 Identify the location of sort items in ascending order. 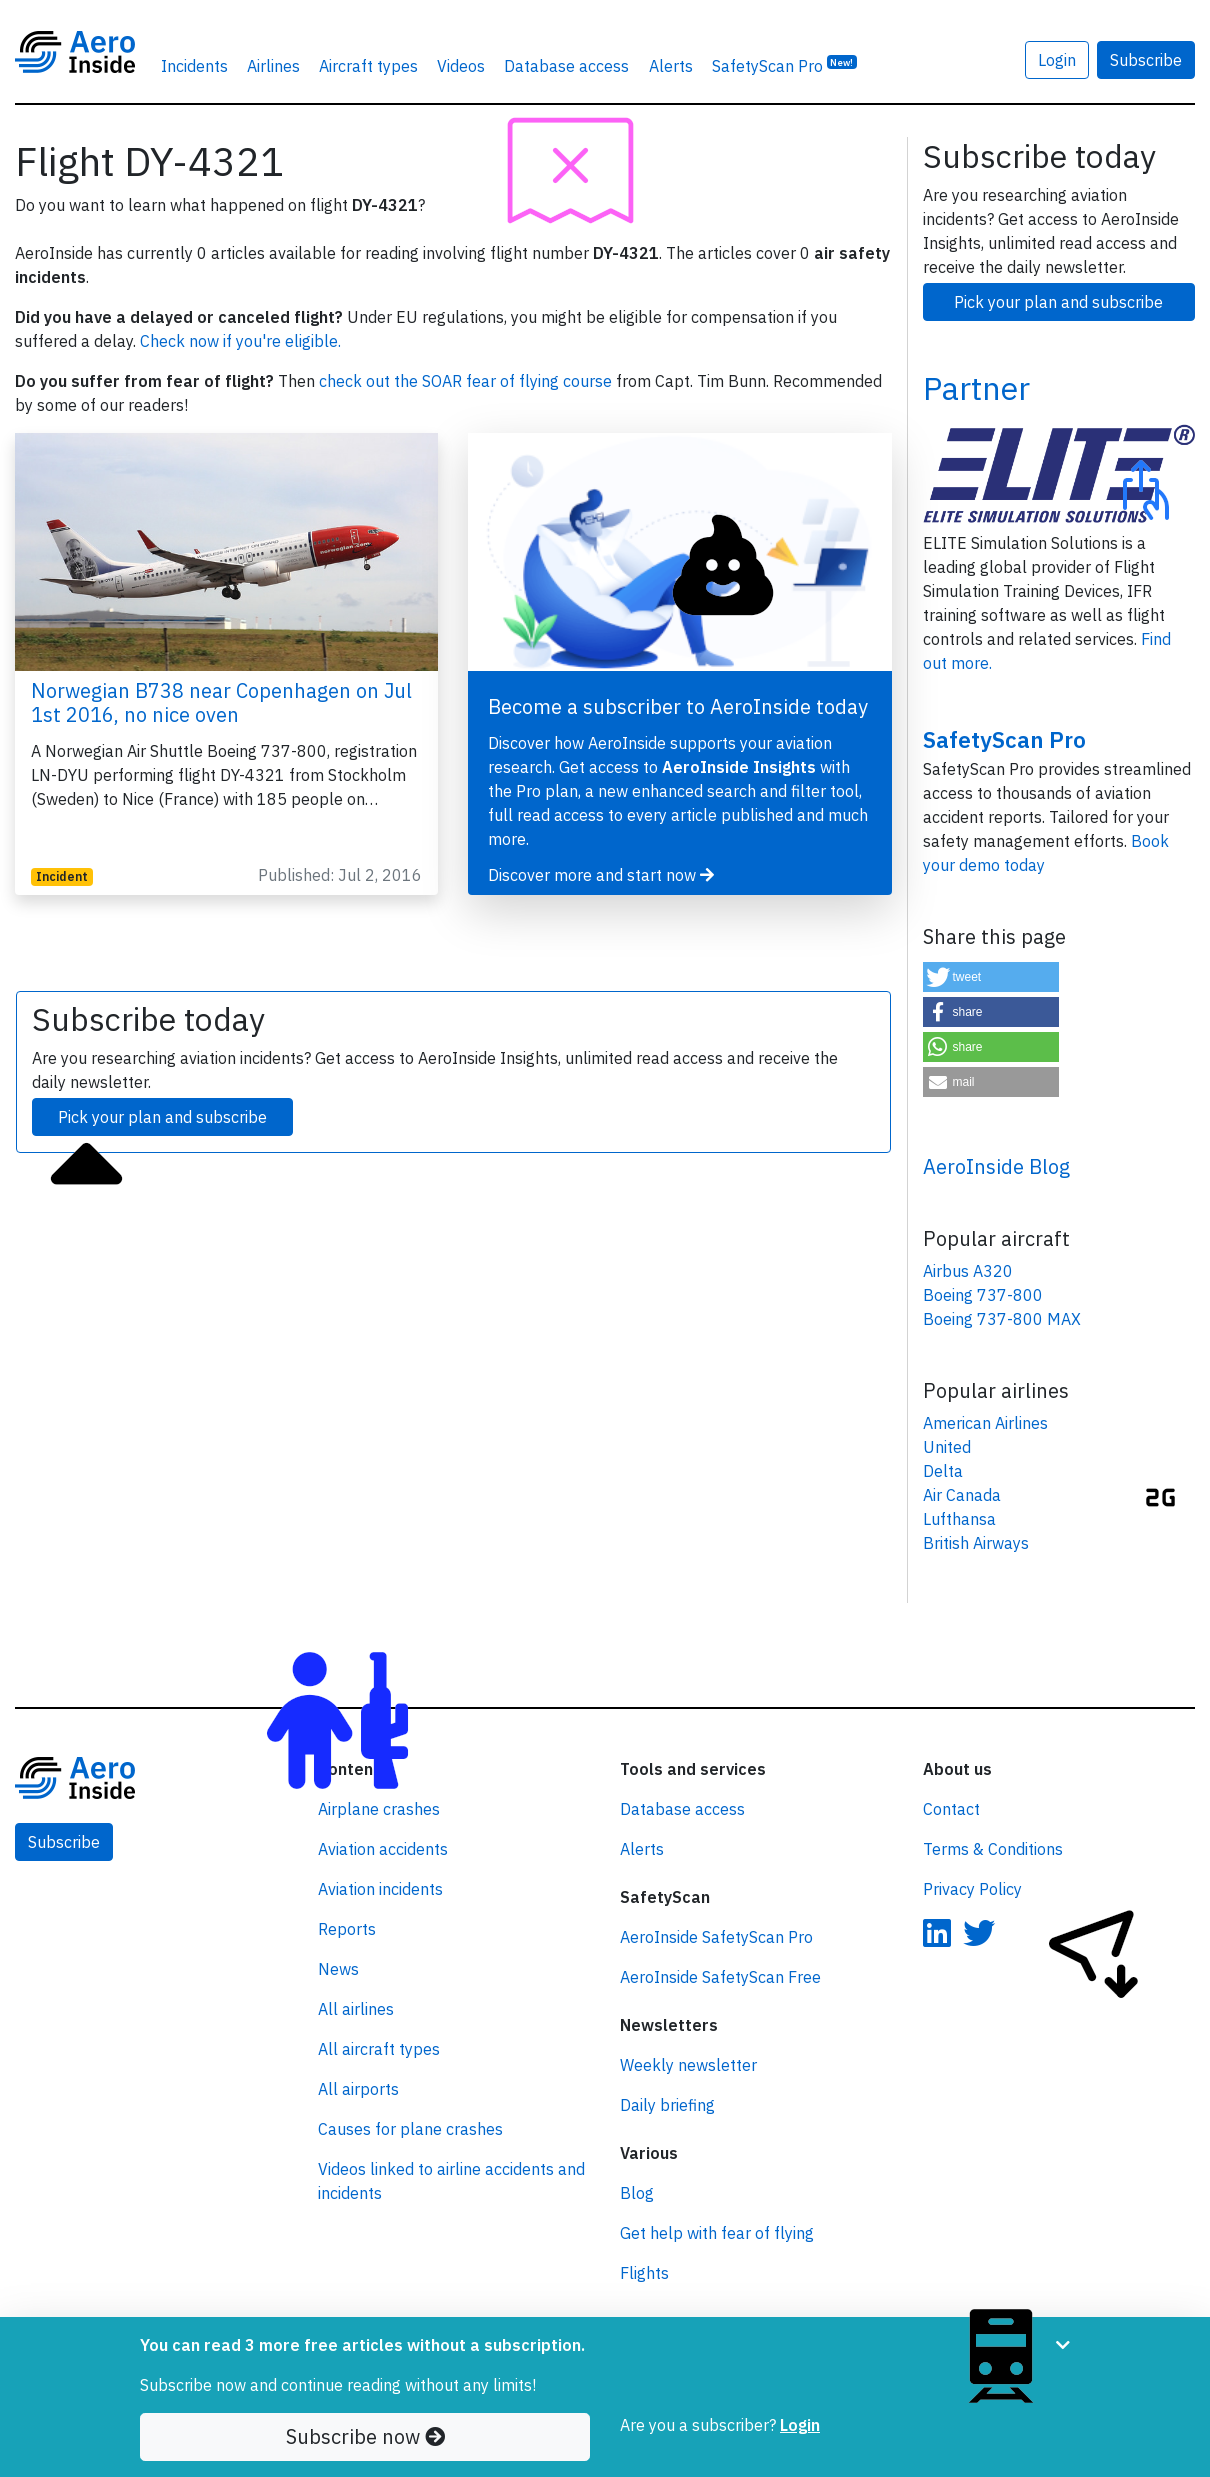
(86, 1190).